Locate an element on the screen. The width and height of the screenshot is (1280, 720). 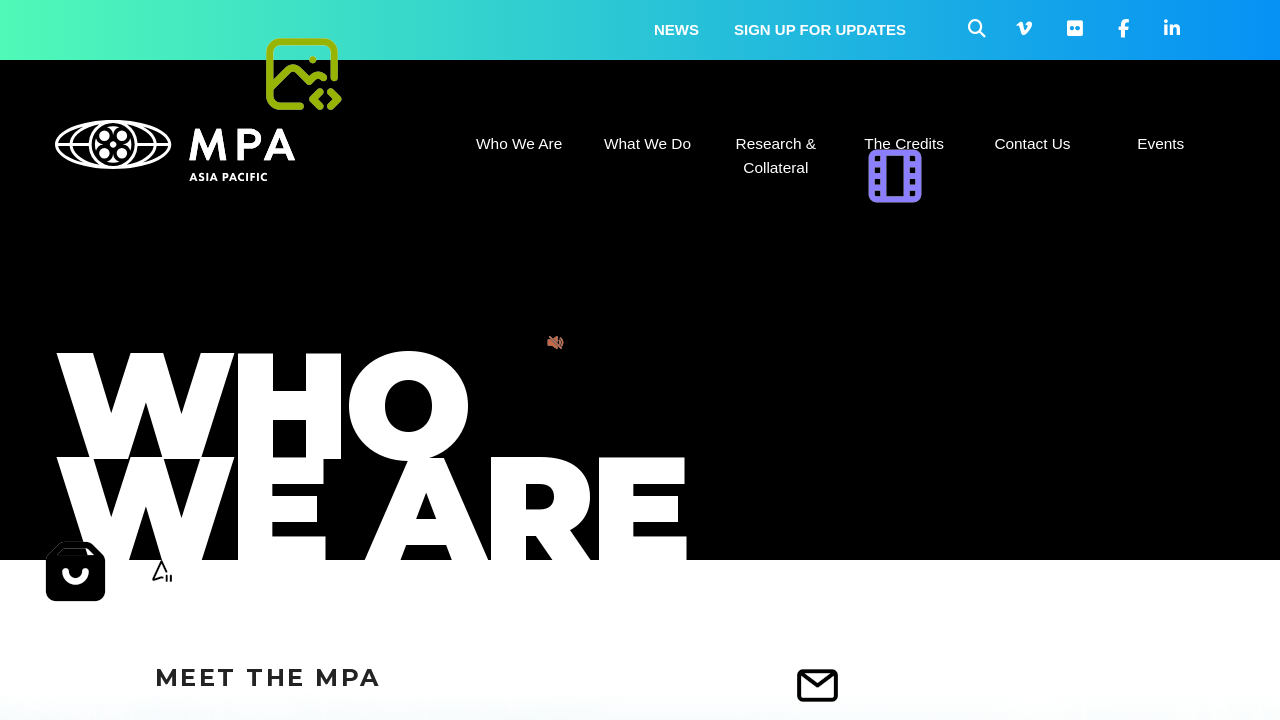
open your email inbox is located at coordinates (817, 685).